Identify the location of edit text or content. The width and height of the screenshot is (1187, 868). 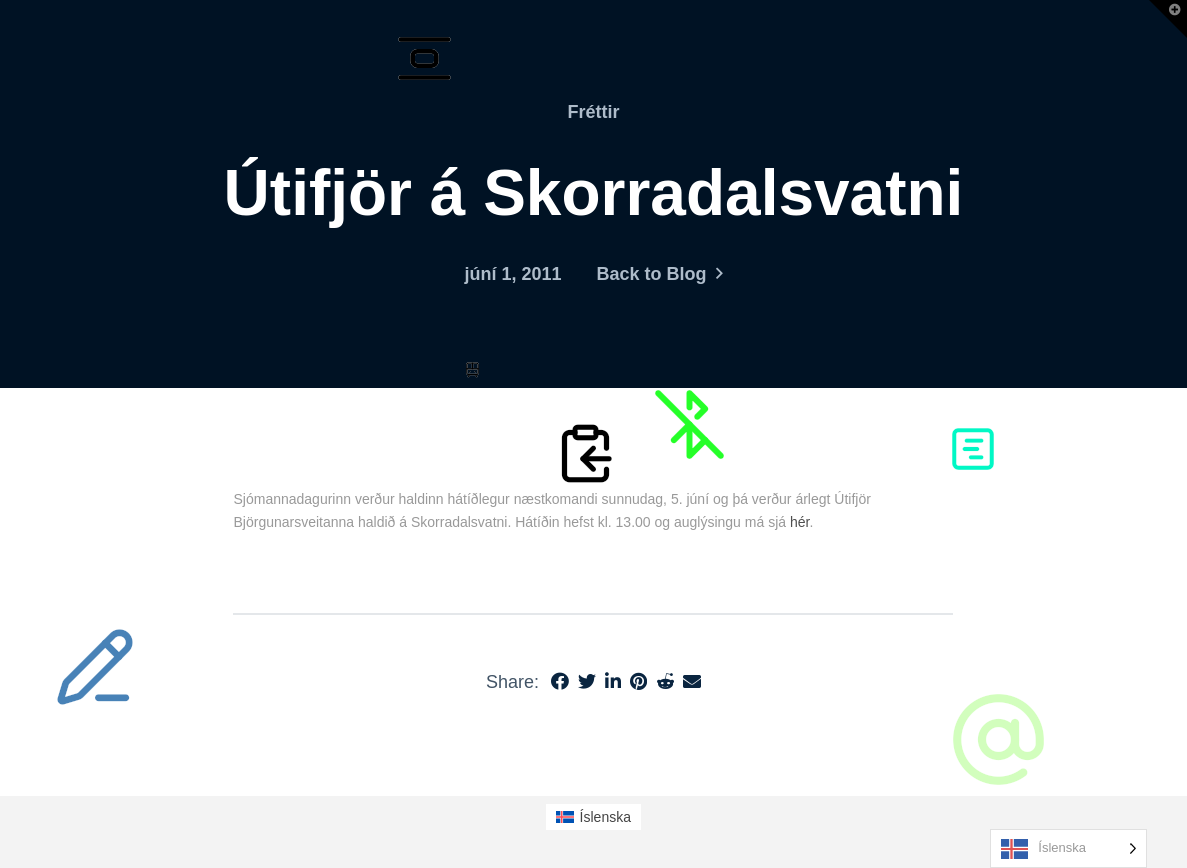
(95, 667).